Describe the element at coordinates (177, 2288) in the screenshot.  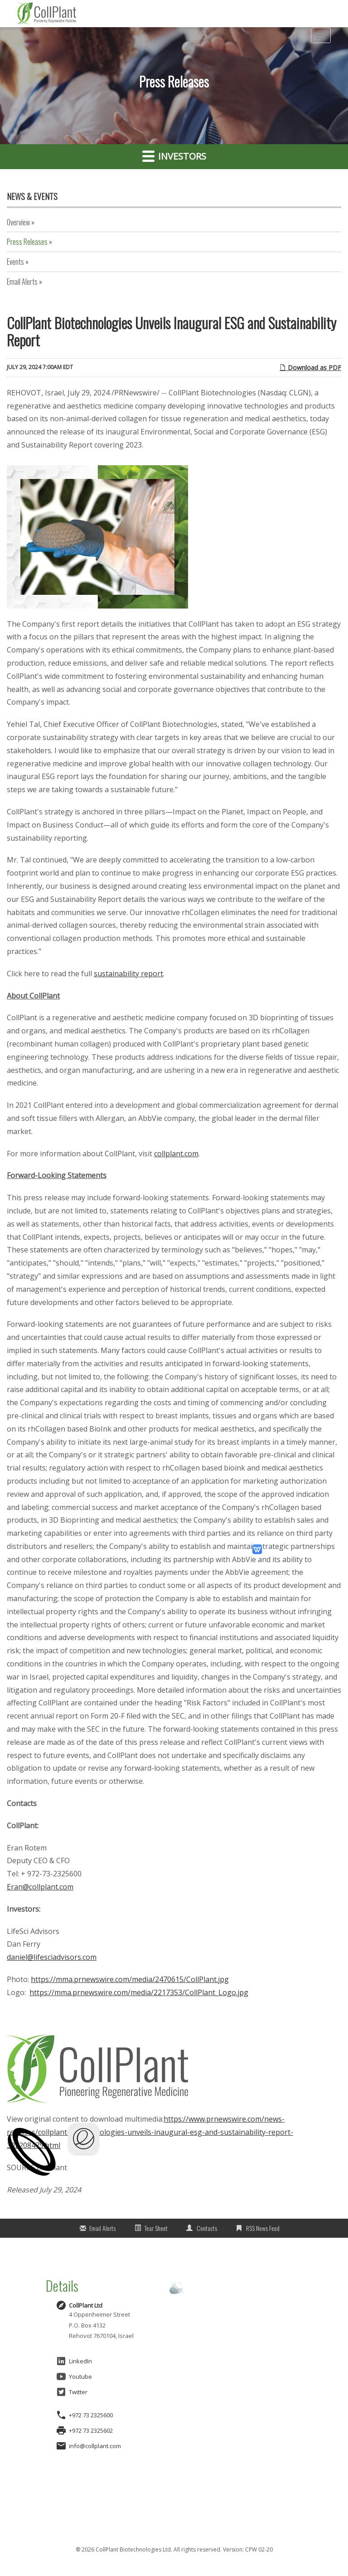
I see `indicates partly cloudy conditions at night` at that location.